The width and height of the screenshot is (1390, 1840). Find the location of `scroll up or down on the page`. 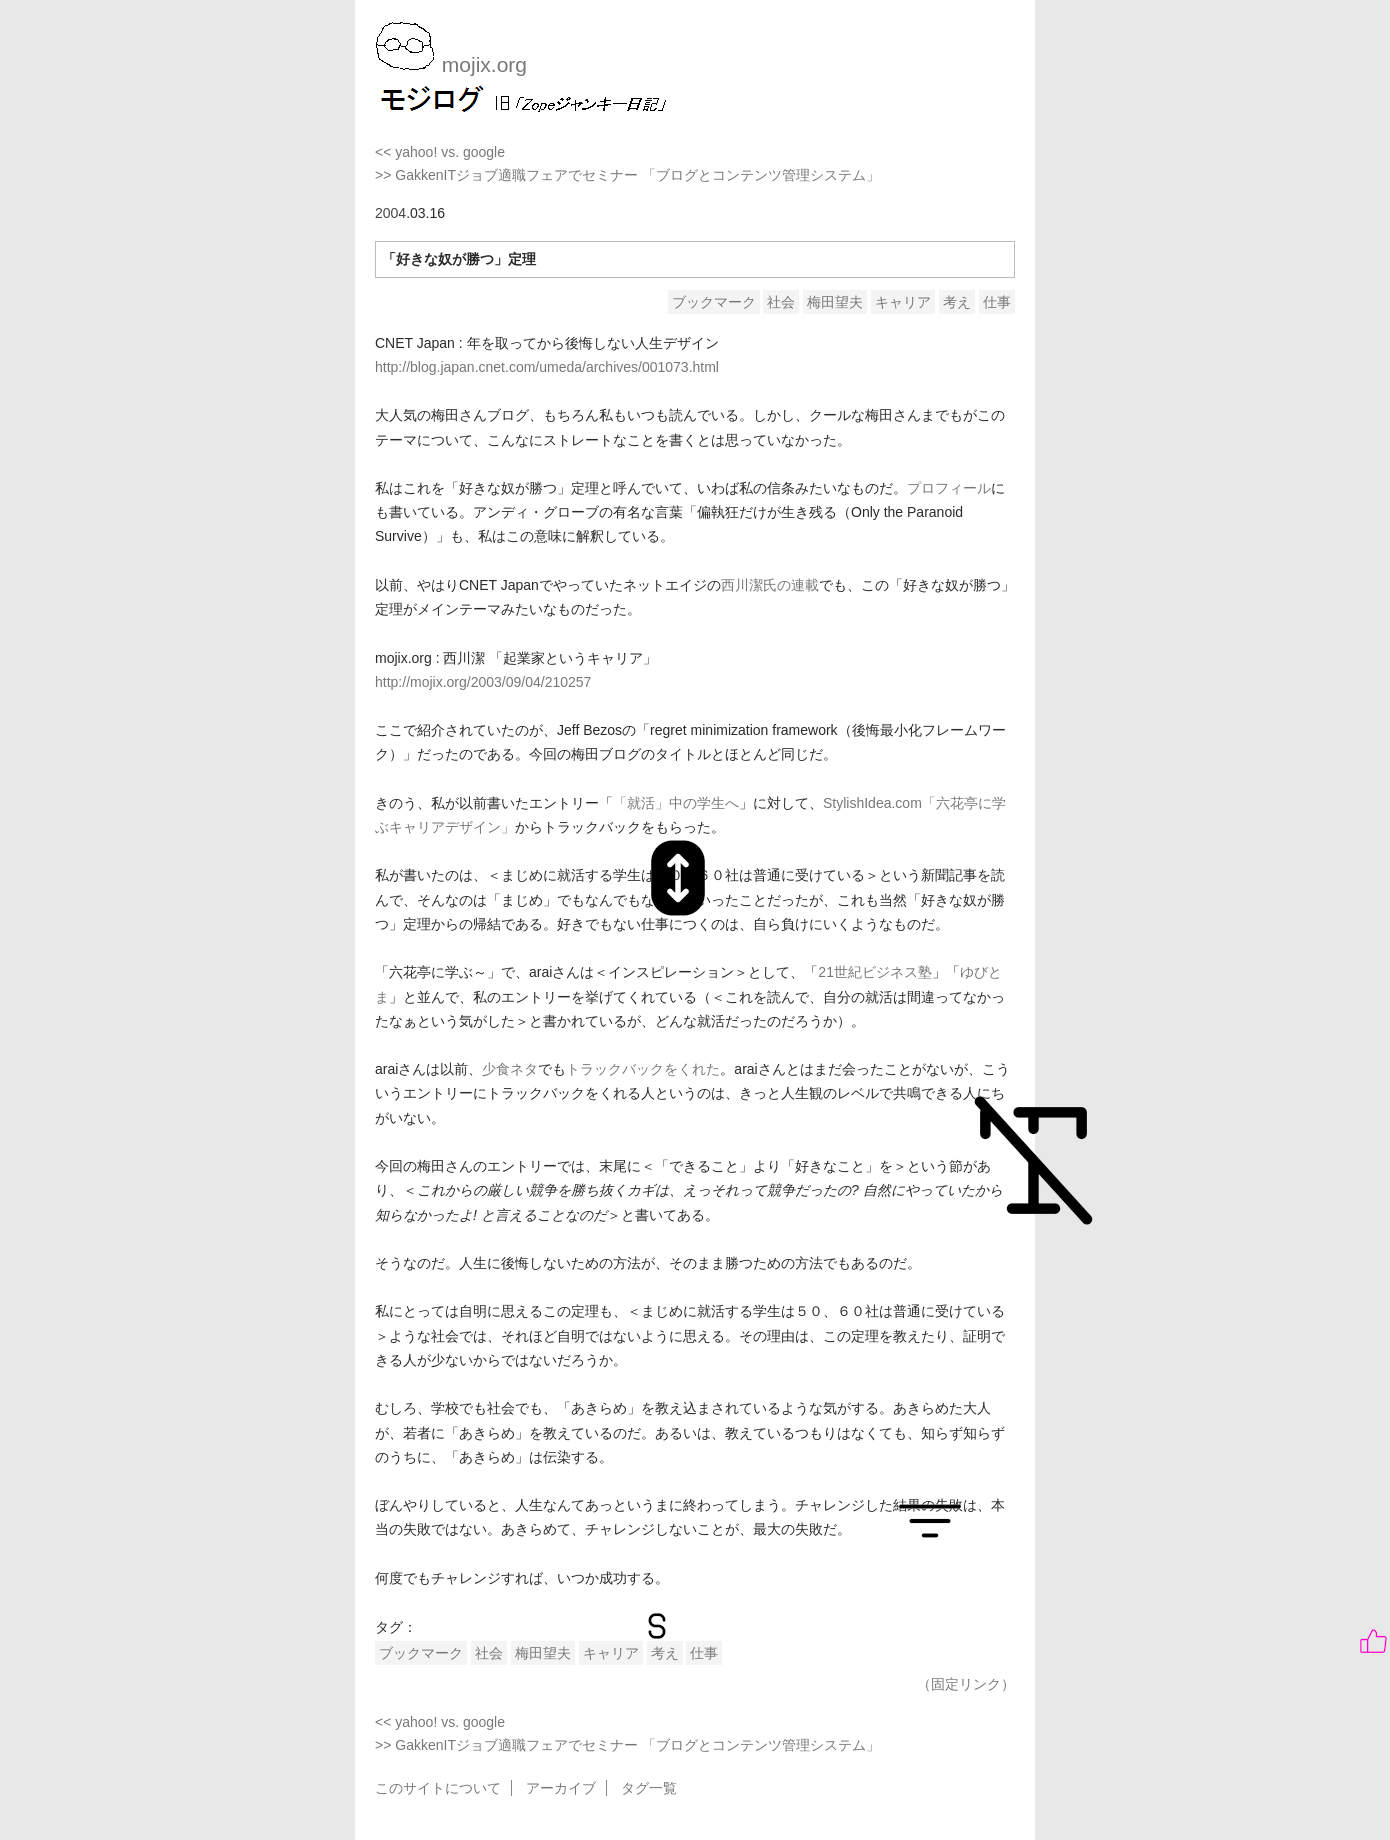

scroll up or down on the page is located at coordinates (678, 878).